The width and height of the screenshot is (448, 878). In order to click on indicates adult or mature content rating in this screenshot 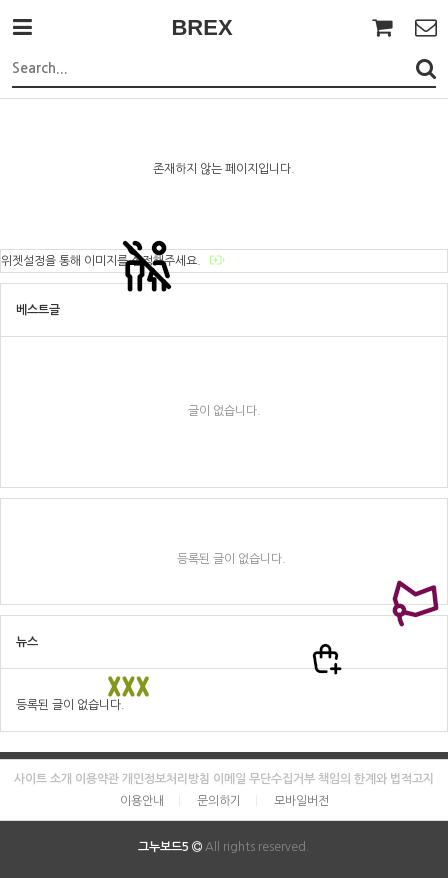, I will do `click(128, 686)`.